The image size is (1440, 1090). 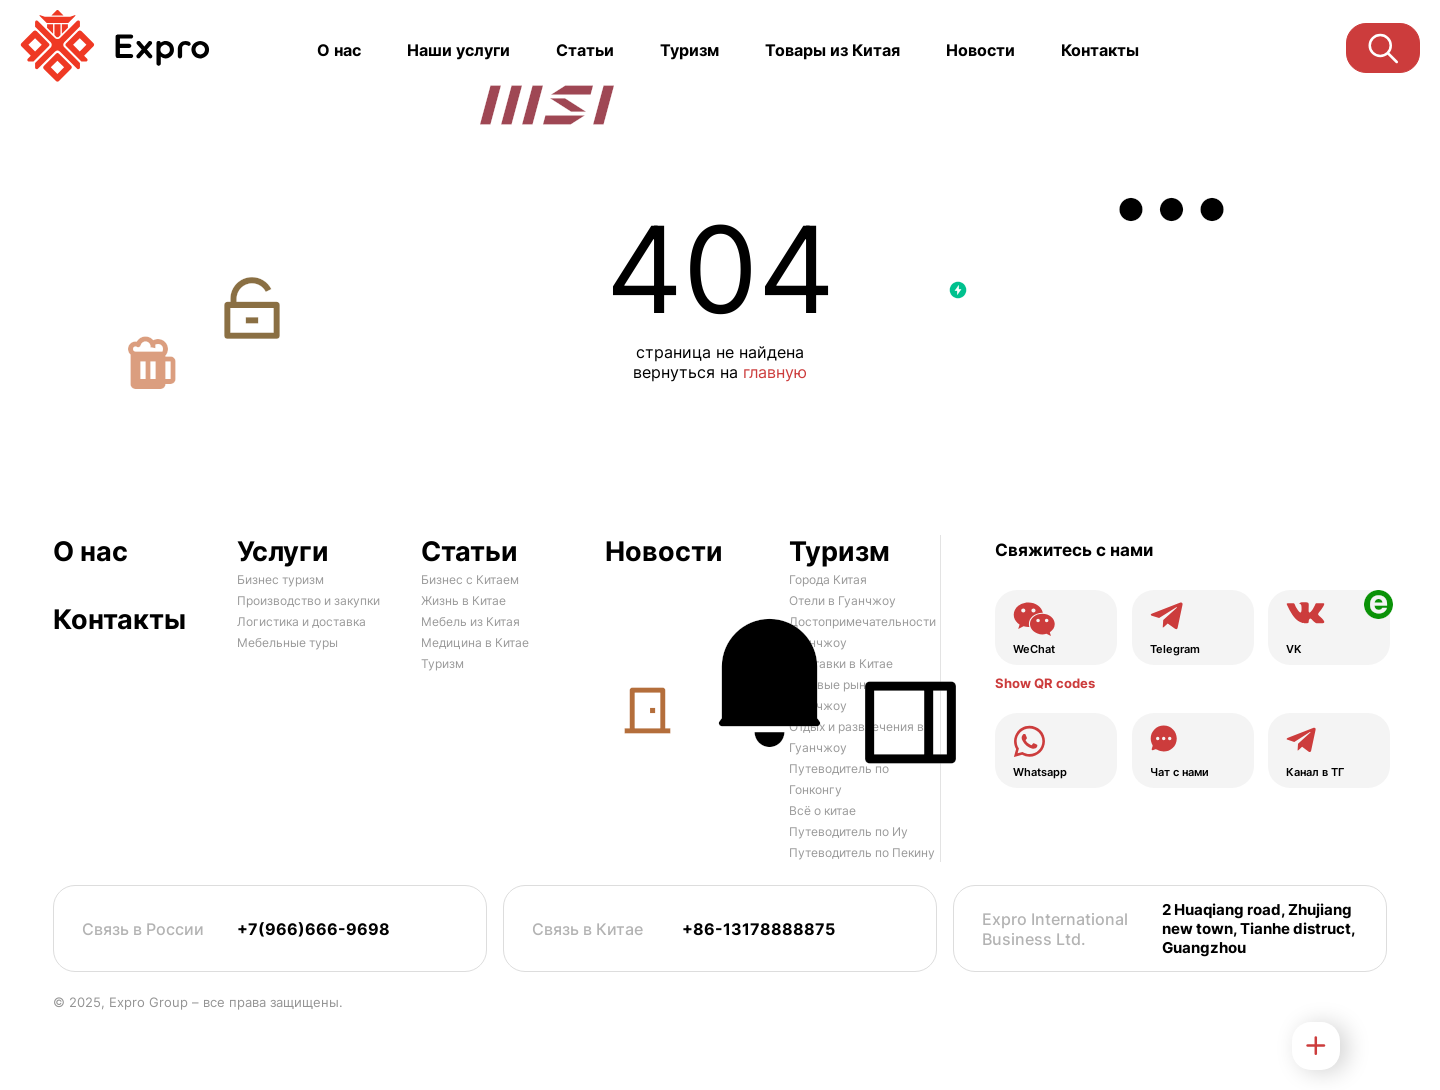 I want to click on view notifications, so click(x=769, y=678).